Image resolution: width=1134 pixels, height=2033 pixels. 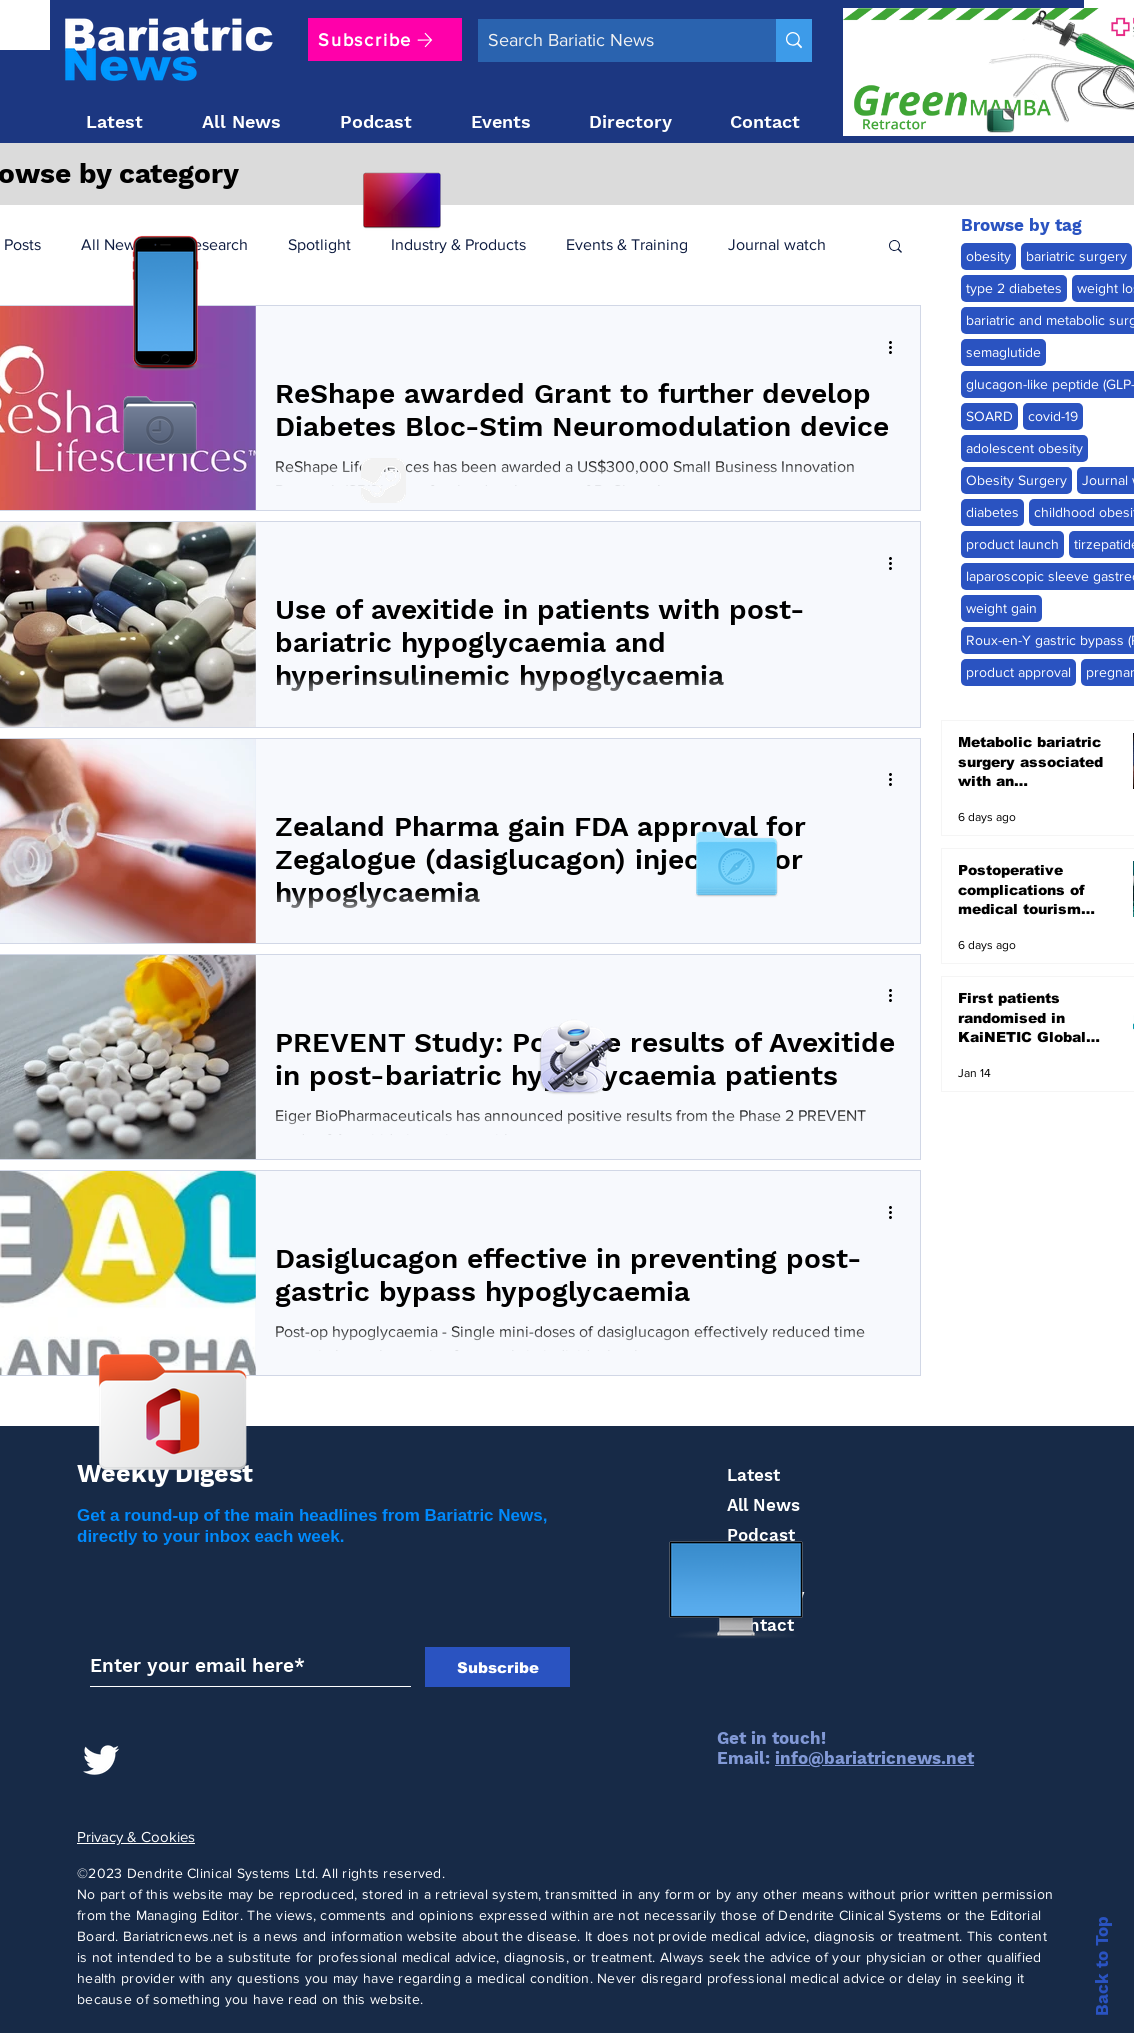 What do you see at coordinates (402, 200) in the screenshot?
I see `access your media library in iMovie` at bounding box center [402, 200].